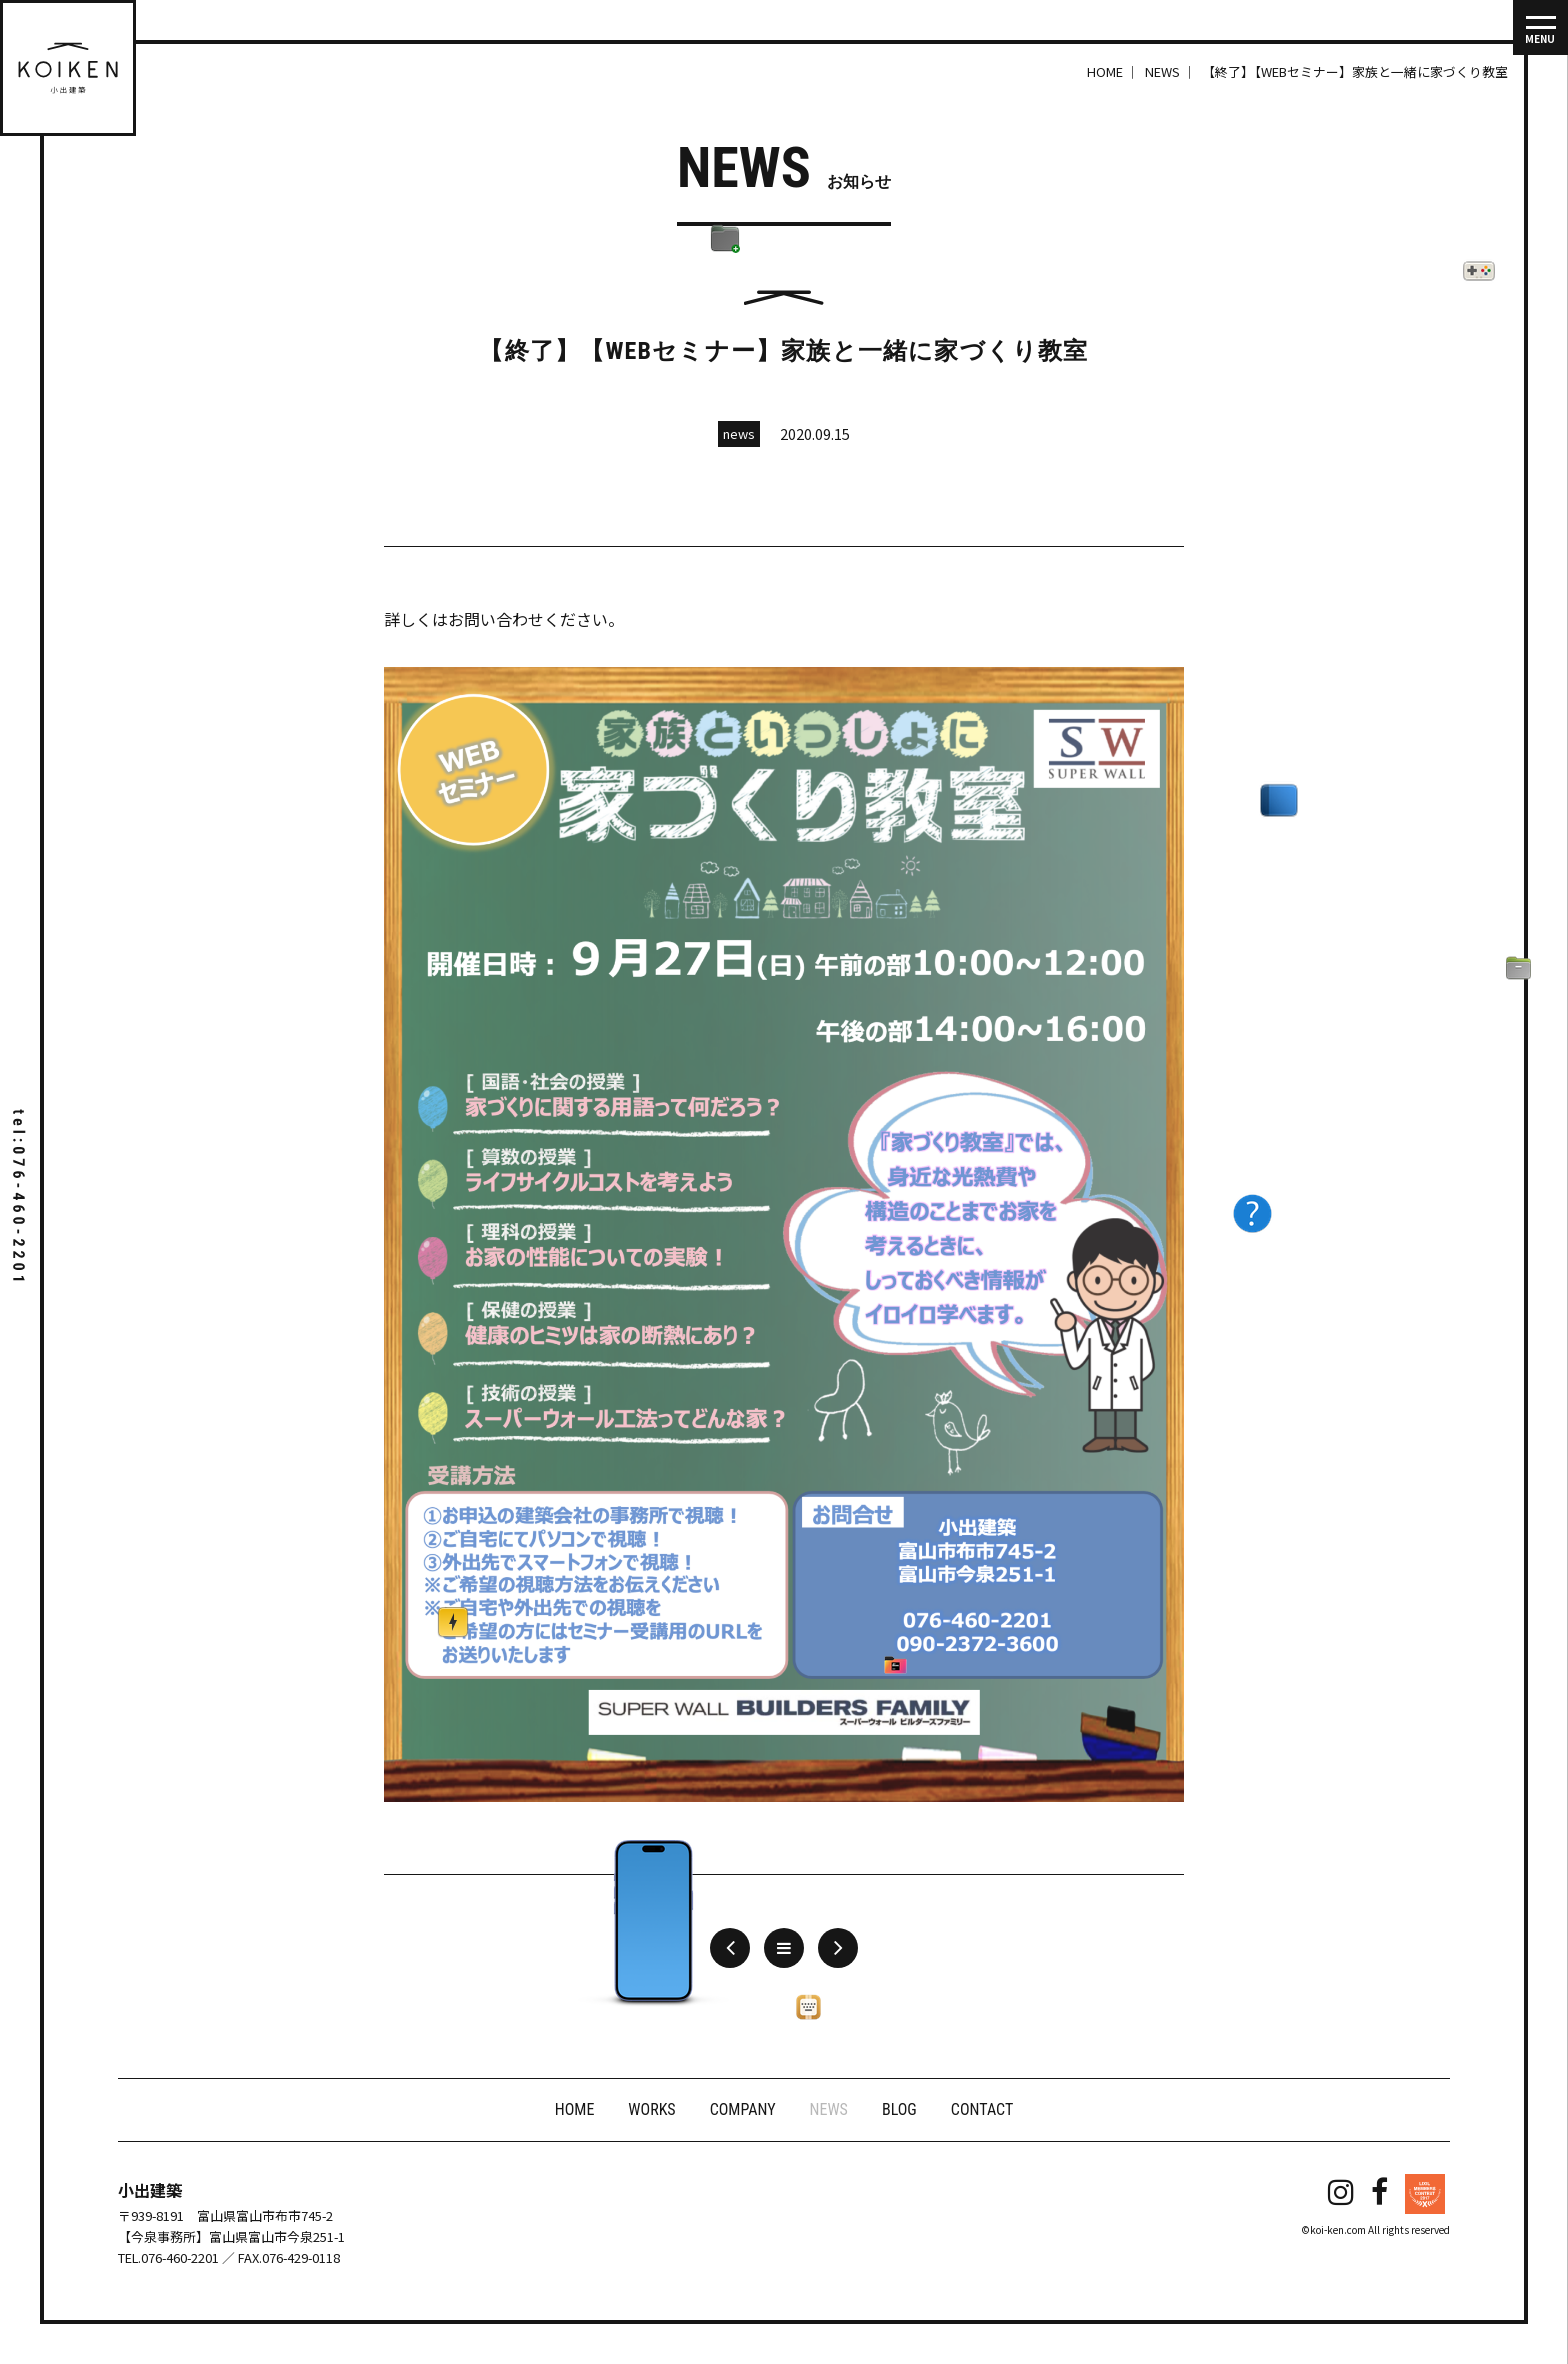 Image resolution: width=1568 pixels, height=2364 pixels. I want to click on open JetBrains IDE projects folder, so click(895, 1665).